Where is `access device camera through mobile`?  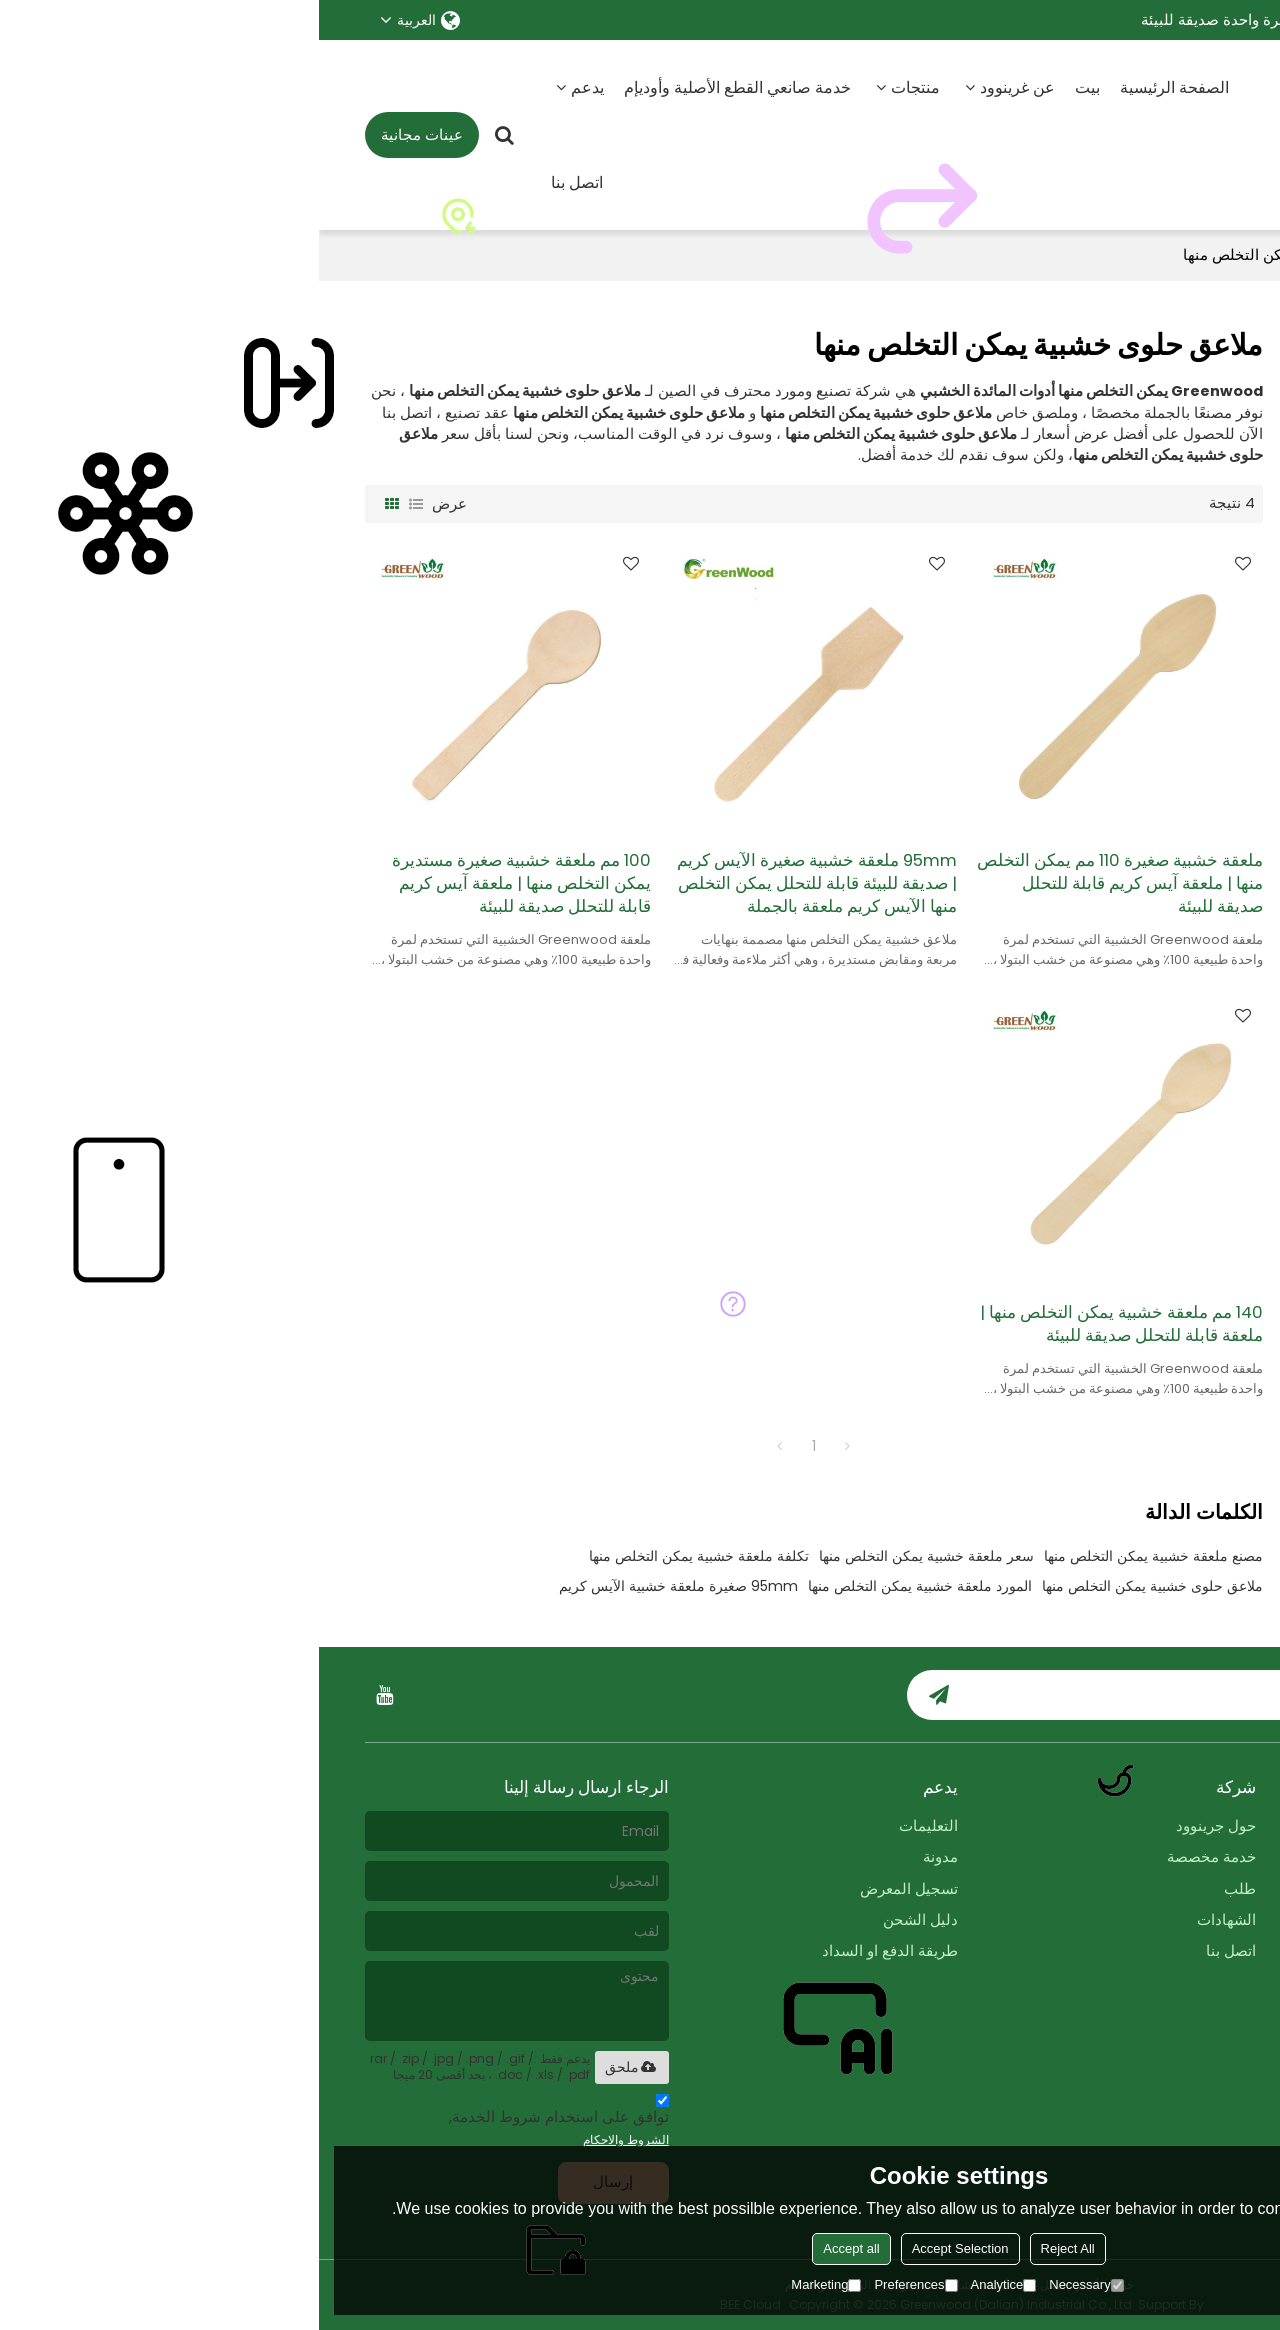
access device camera through mobile is located at coordinates (119, 1210).